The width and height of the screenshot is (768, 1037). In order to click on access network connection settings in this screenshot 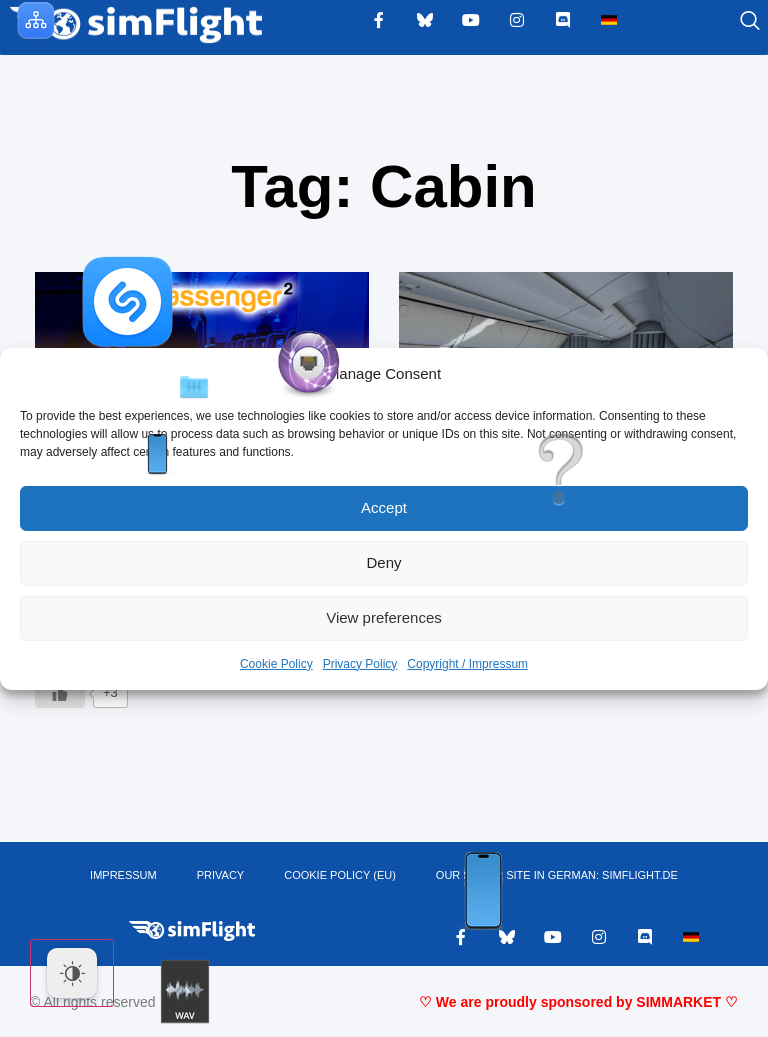, I will do `click(36, 21)`.